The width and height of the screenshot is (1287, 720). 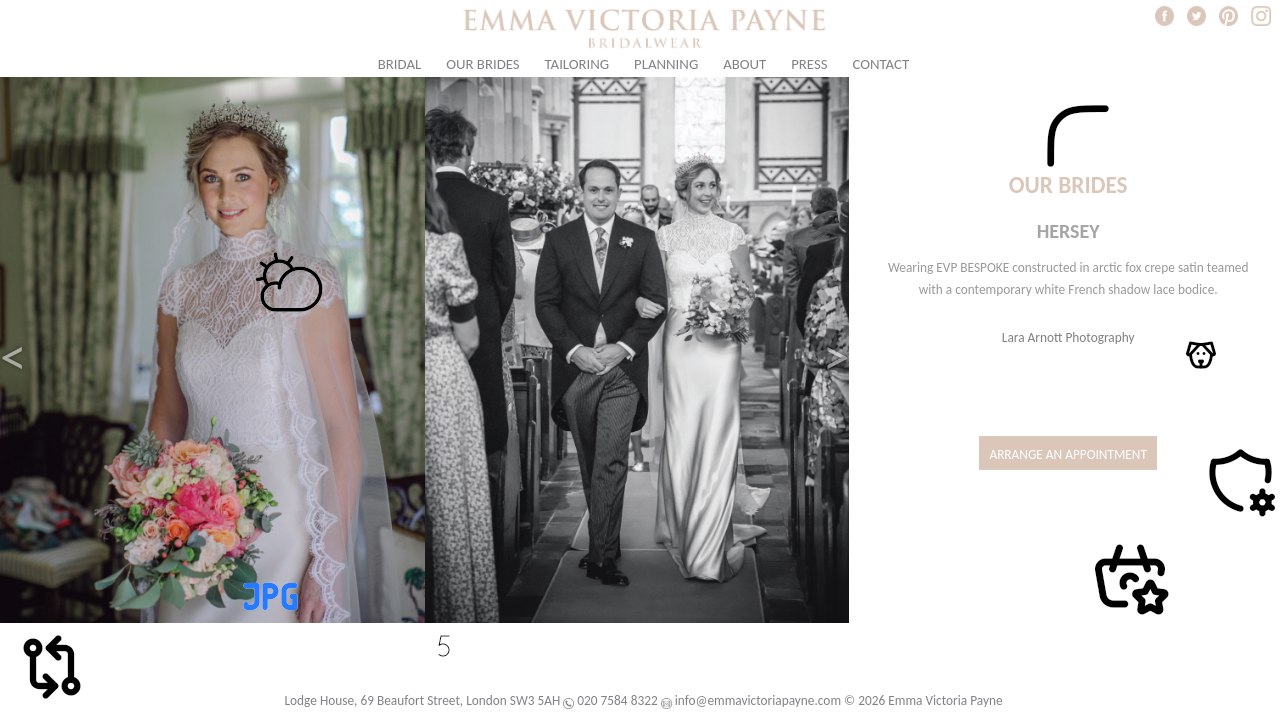 I want to click on indicates the number five in a list or sequence, so click(x=444, y=646).